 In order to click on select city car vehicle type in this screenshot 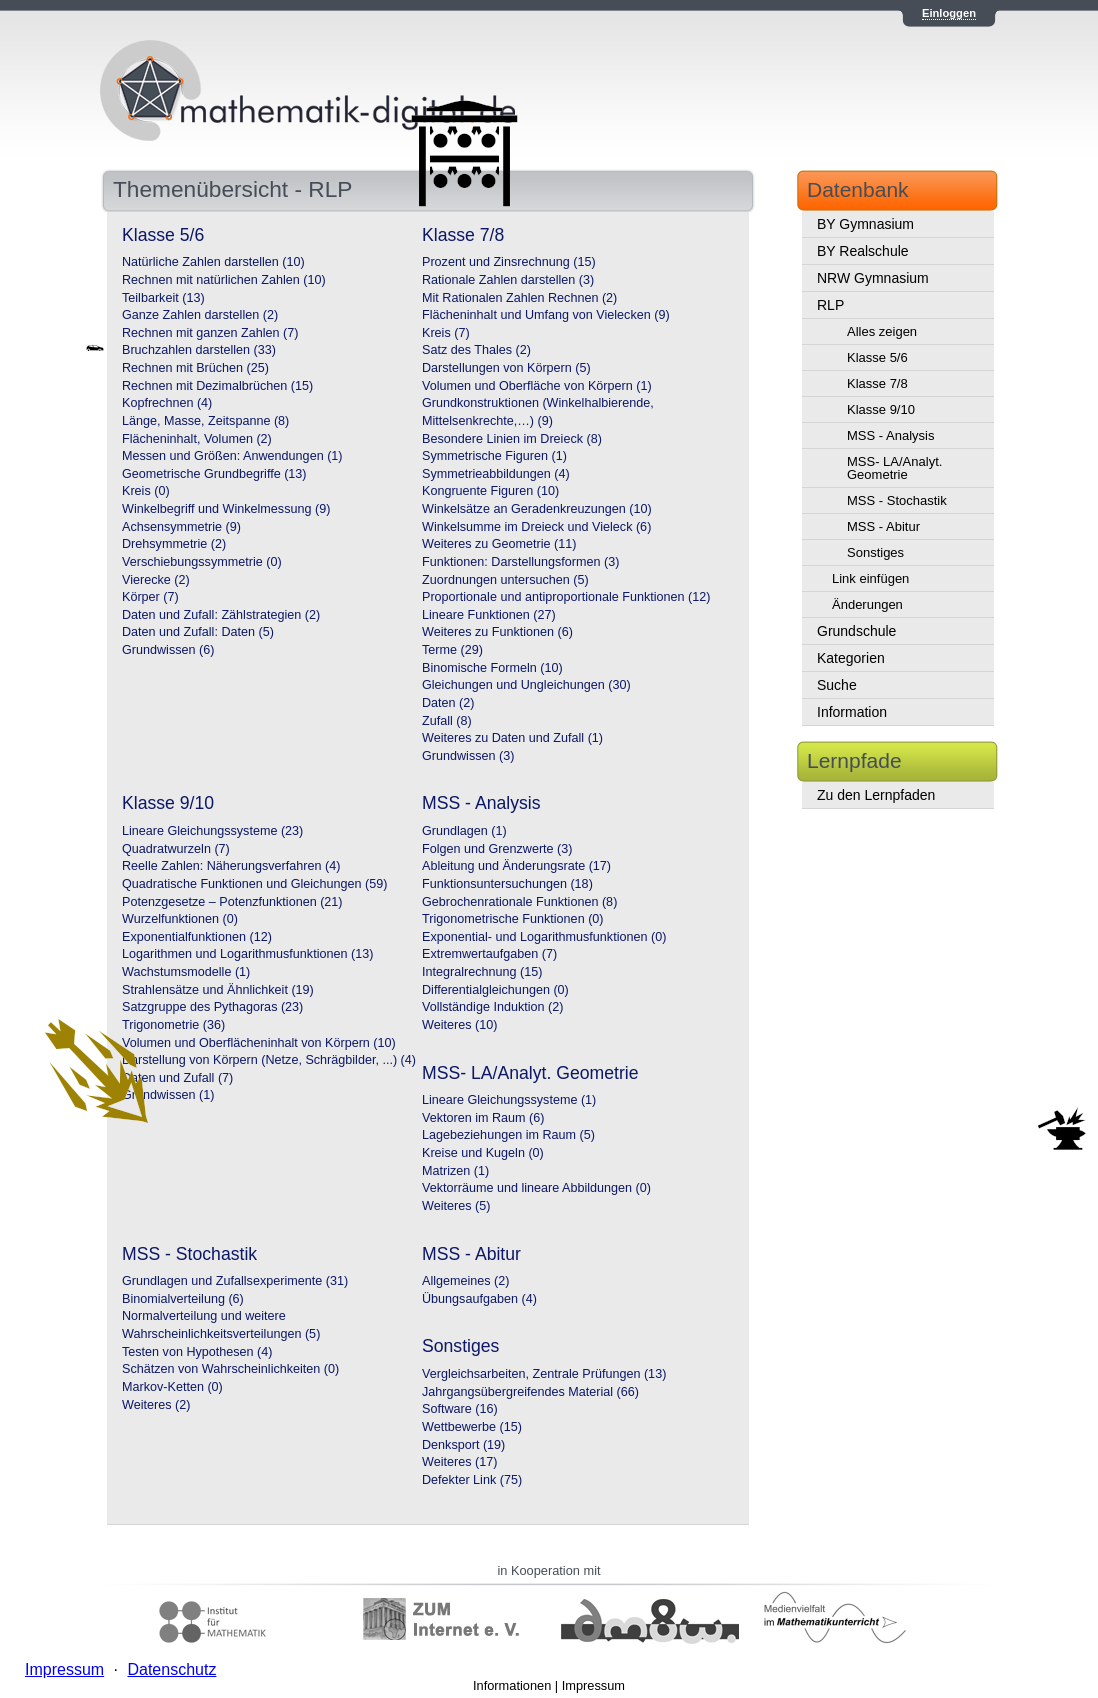, I will do `click(95, 348)`.